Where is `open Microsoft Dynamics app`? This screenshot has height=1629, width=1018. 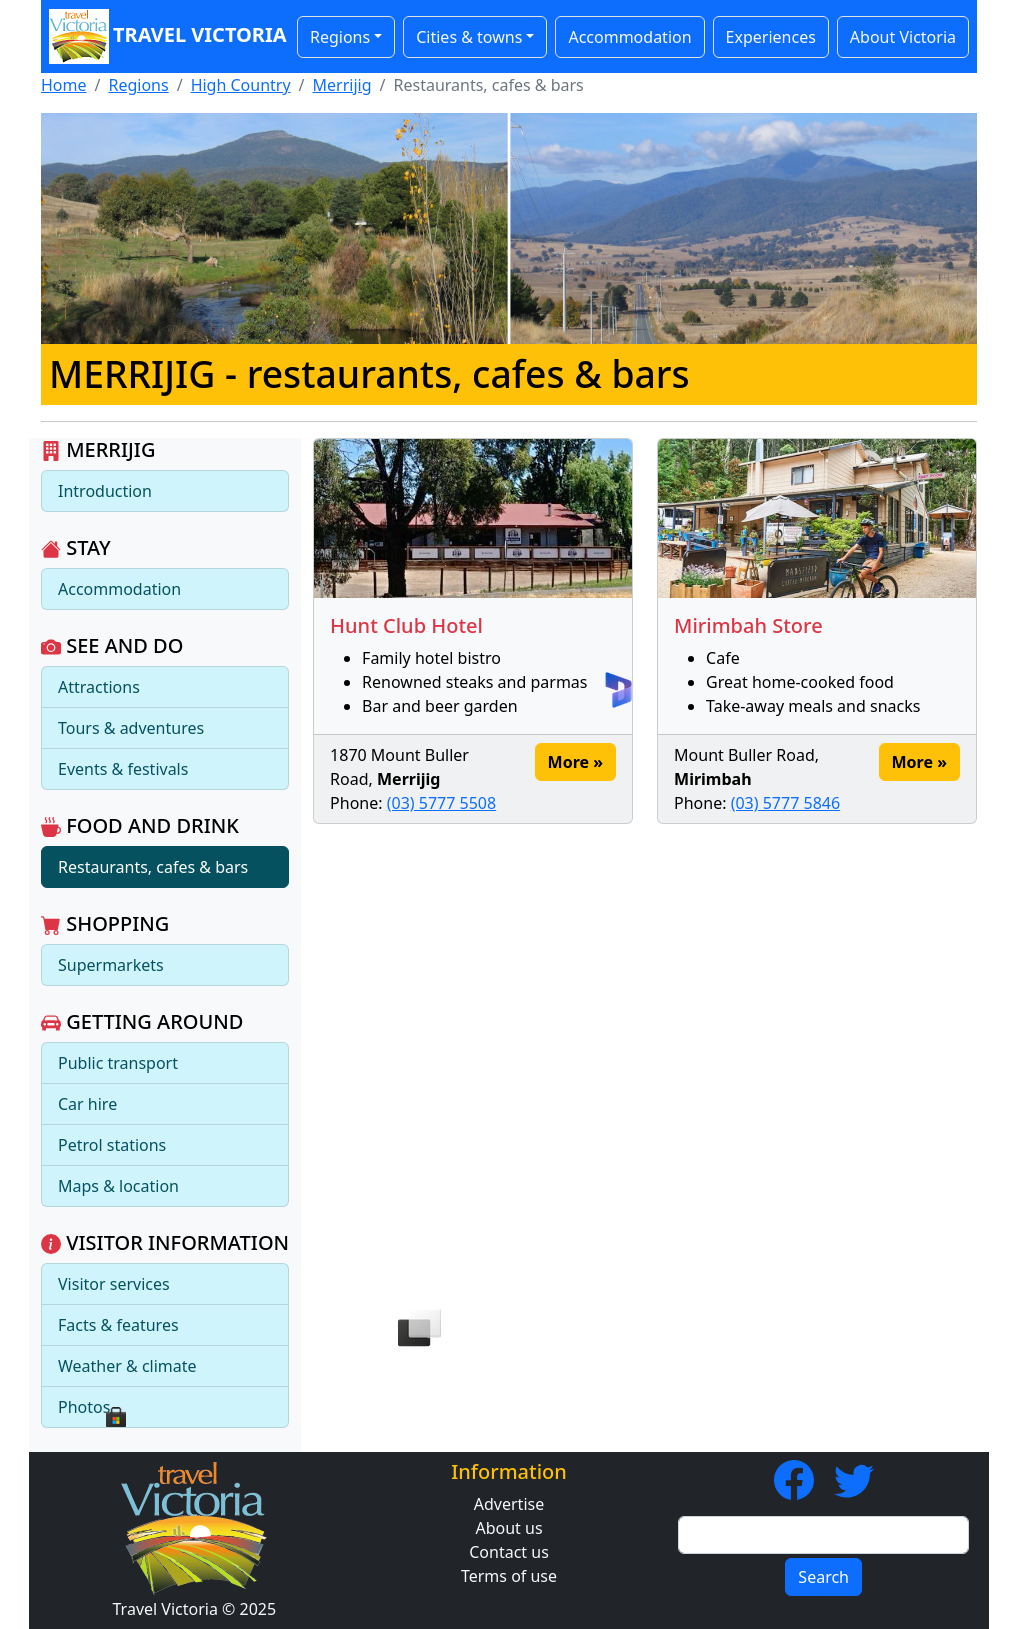
open Microsoft Dynamics app is located at coordinates (619, 690).